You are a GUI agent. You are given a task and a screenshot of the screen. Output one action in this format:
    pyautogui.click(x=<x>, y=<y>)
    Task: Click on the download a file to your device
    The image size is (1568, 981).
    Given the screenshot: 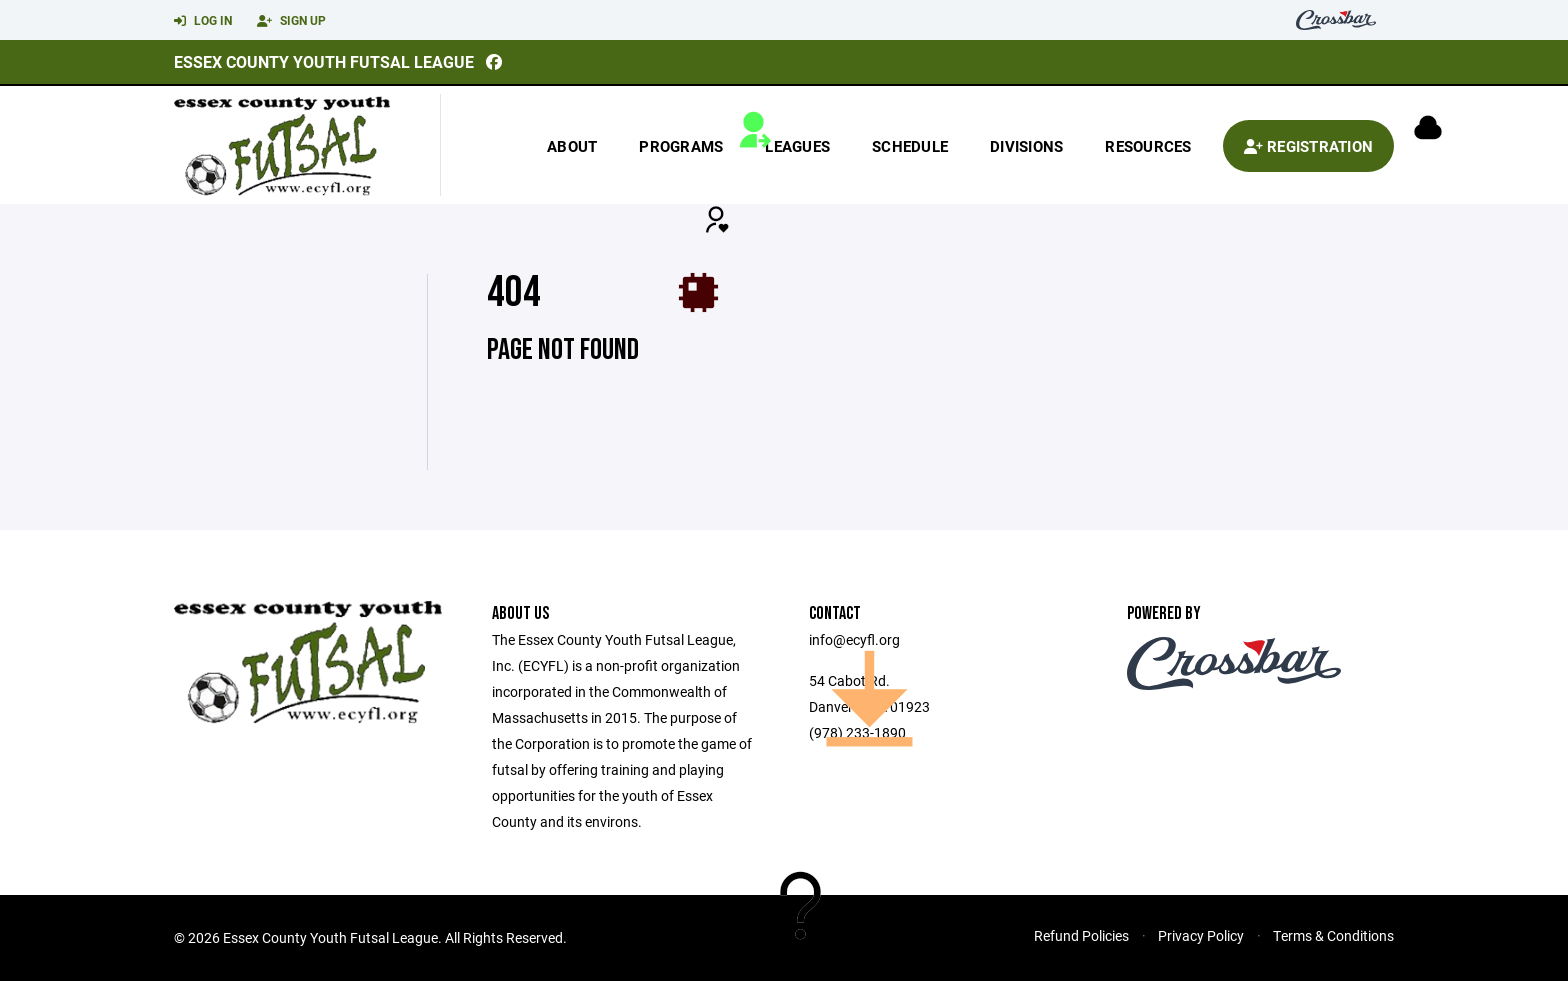 What is the action you would take?
    pyautogui.click(x=869, y=703)
    